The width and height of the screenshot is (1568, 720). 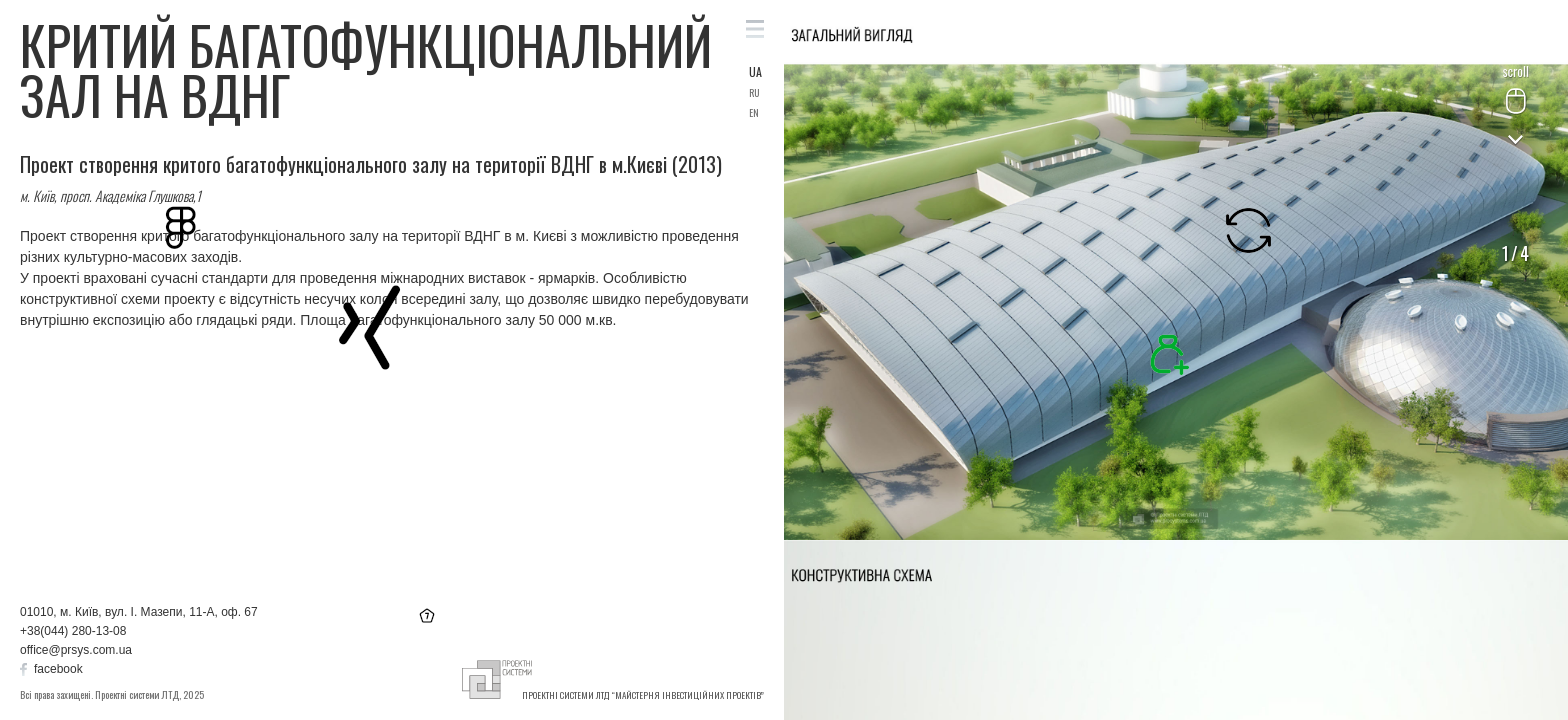 What do you see at coordinates (368, 327) in the screenshot?
I see `connect with xing professional network` at bounding box center [368, 327].